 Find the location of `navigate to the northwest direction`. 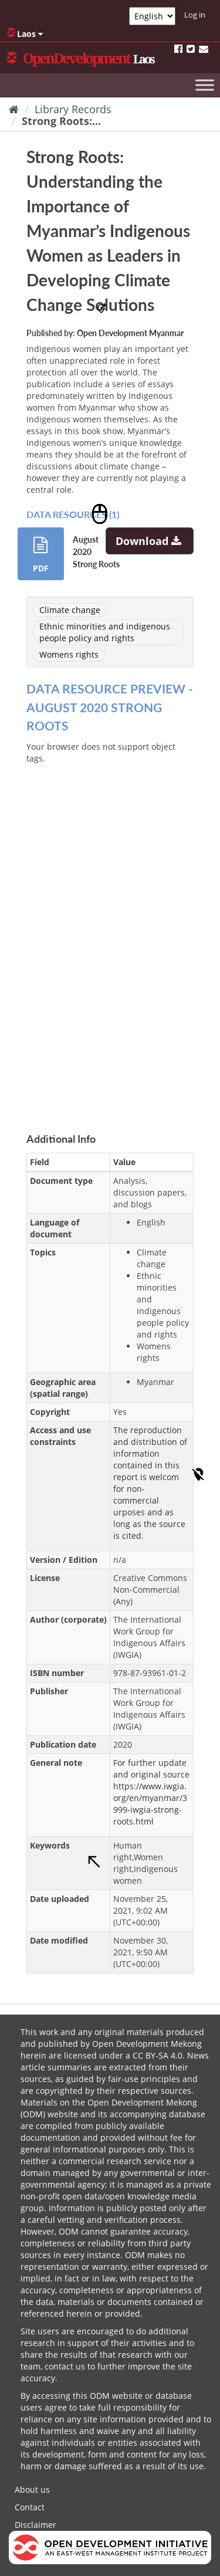

navigate to the northwest direction is located at coordinates (94, 1861).